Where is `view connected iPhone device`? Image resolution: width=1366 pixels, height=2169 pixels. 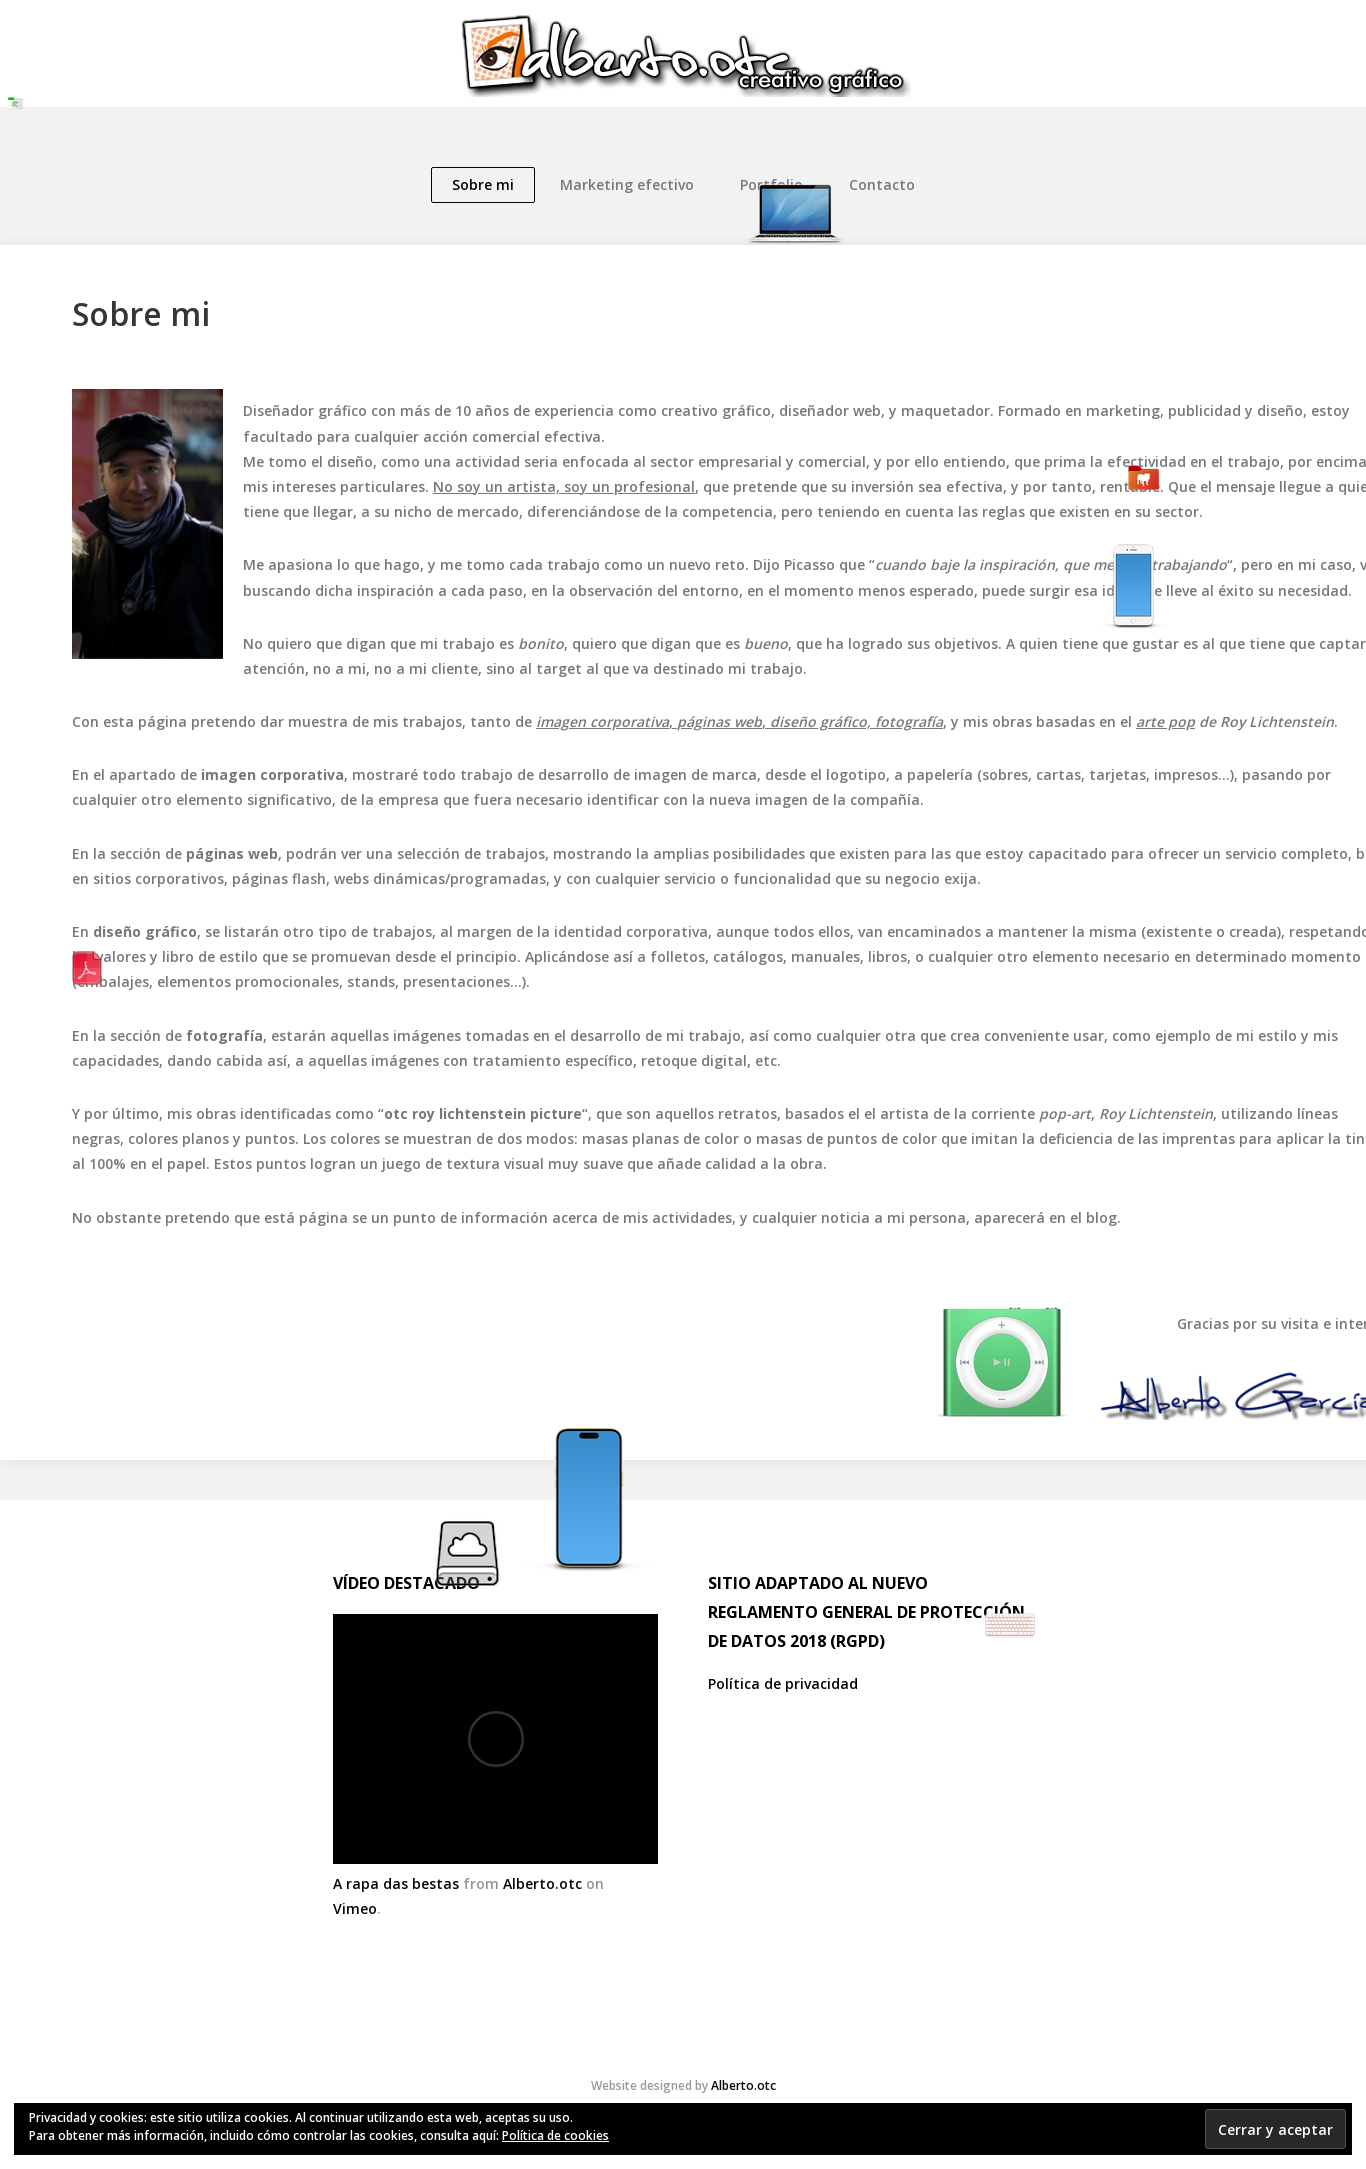 view connected iPhone device is located at coordinates (1133, 586).